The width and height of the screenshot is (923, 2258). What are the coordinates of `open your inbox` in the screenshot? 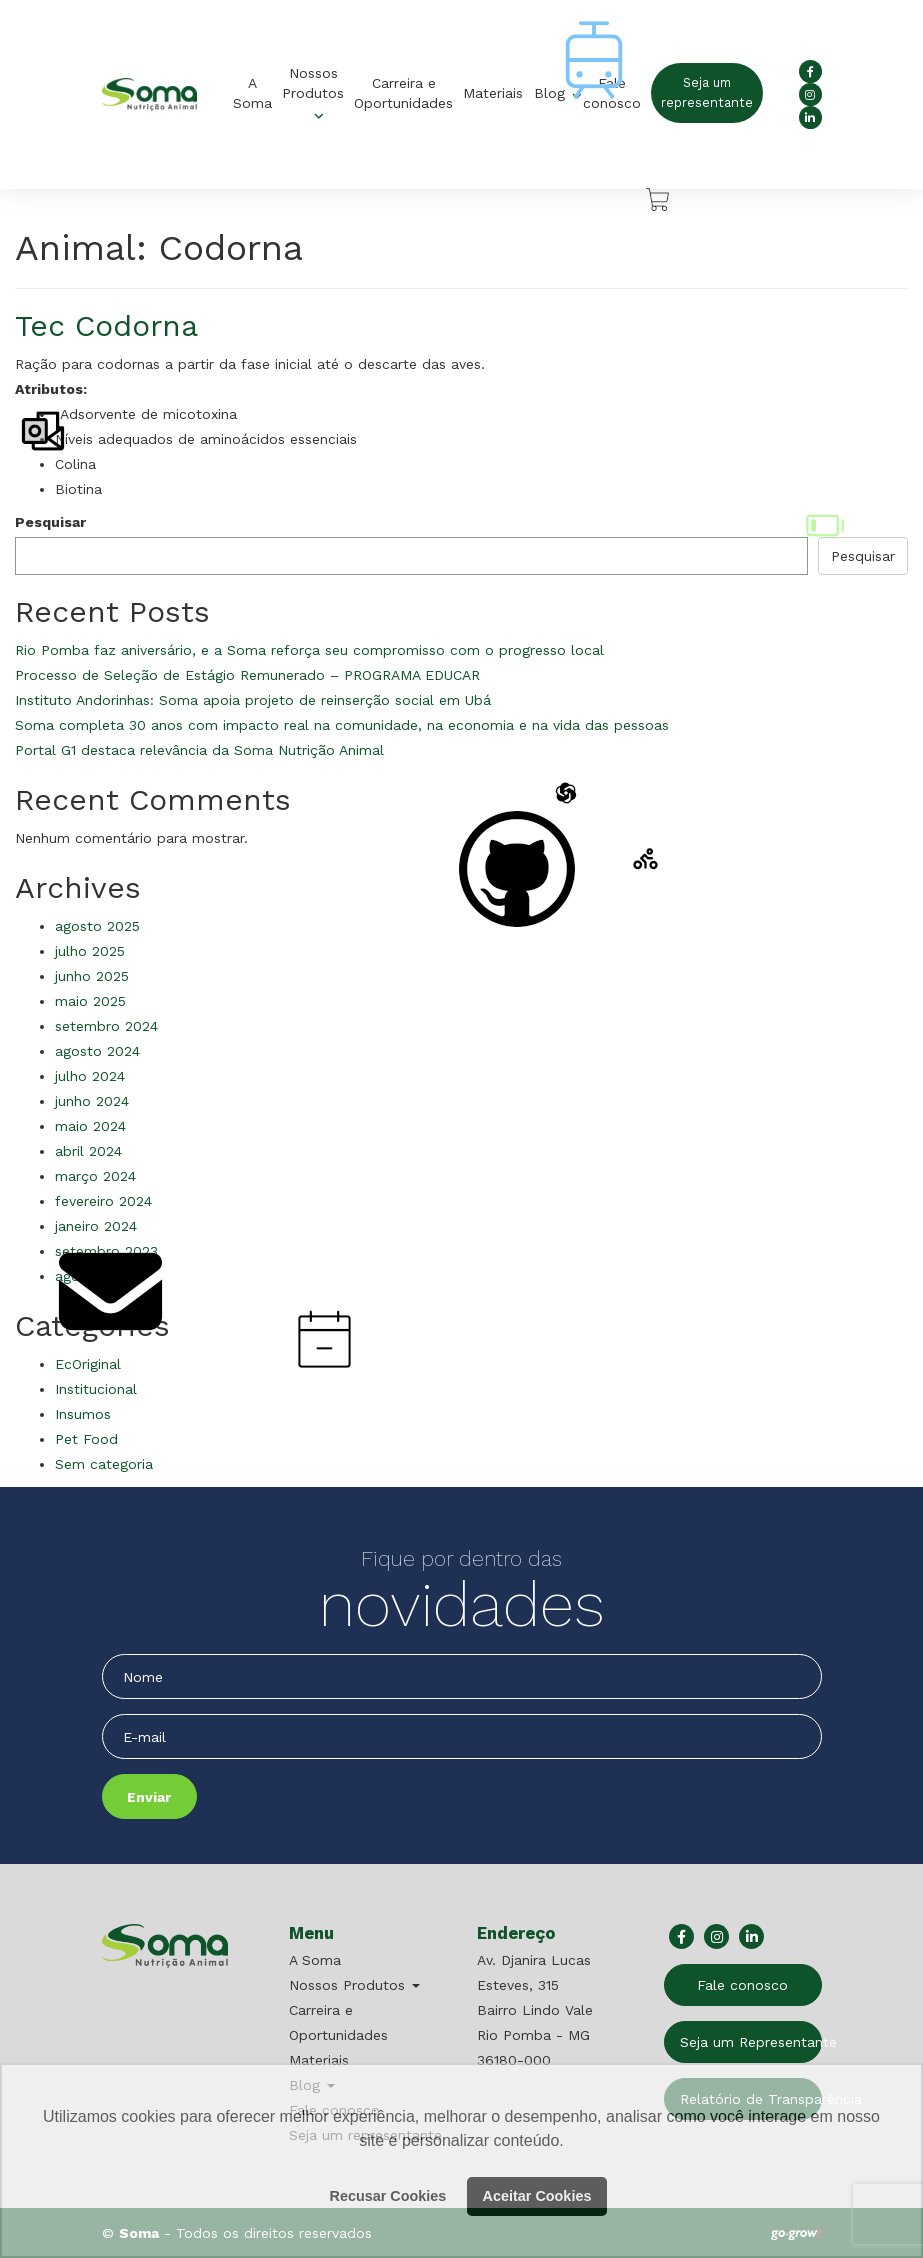 It's located at (110, 1291).